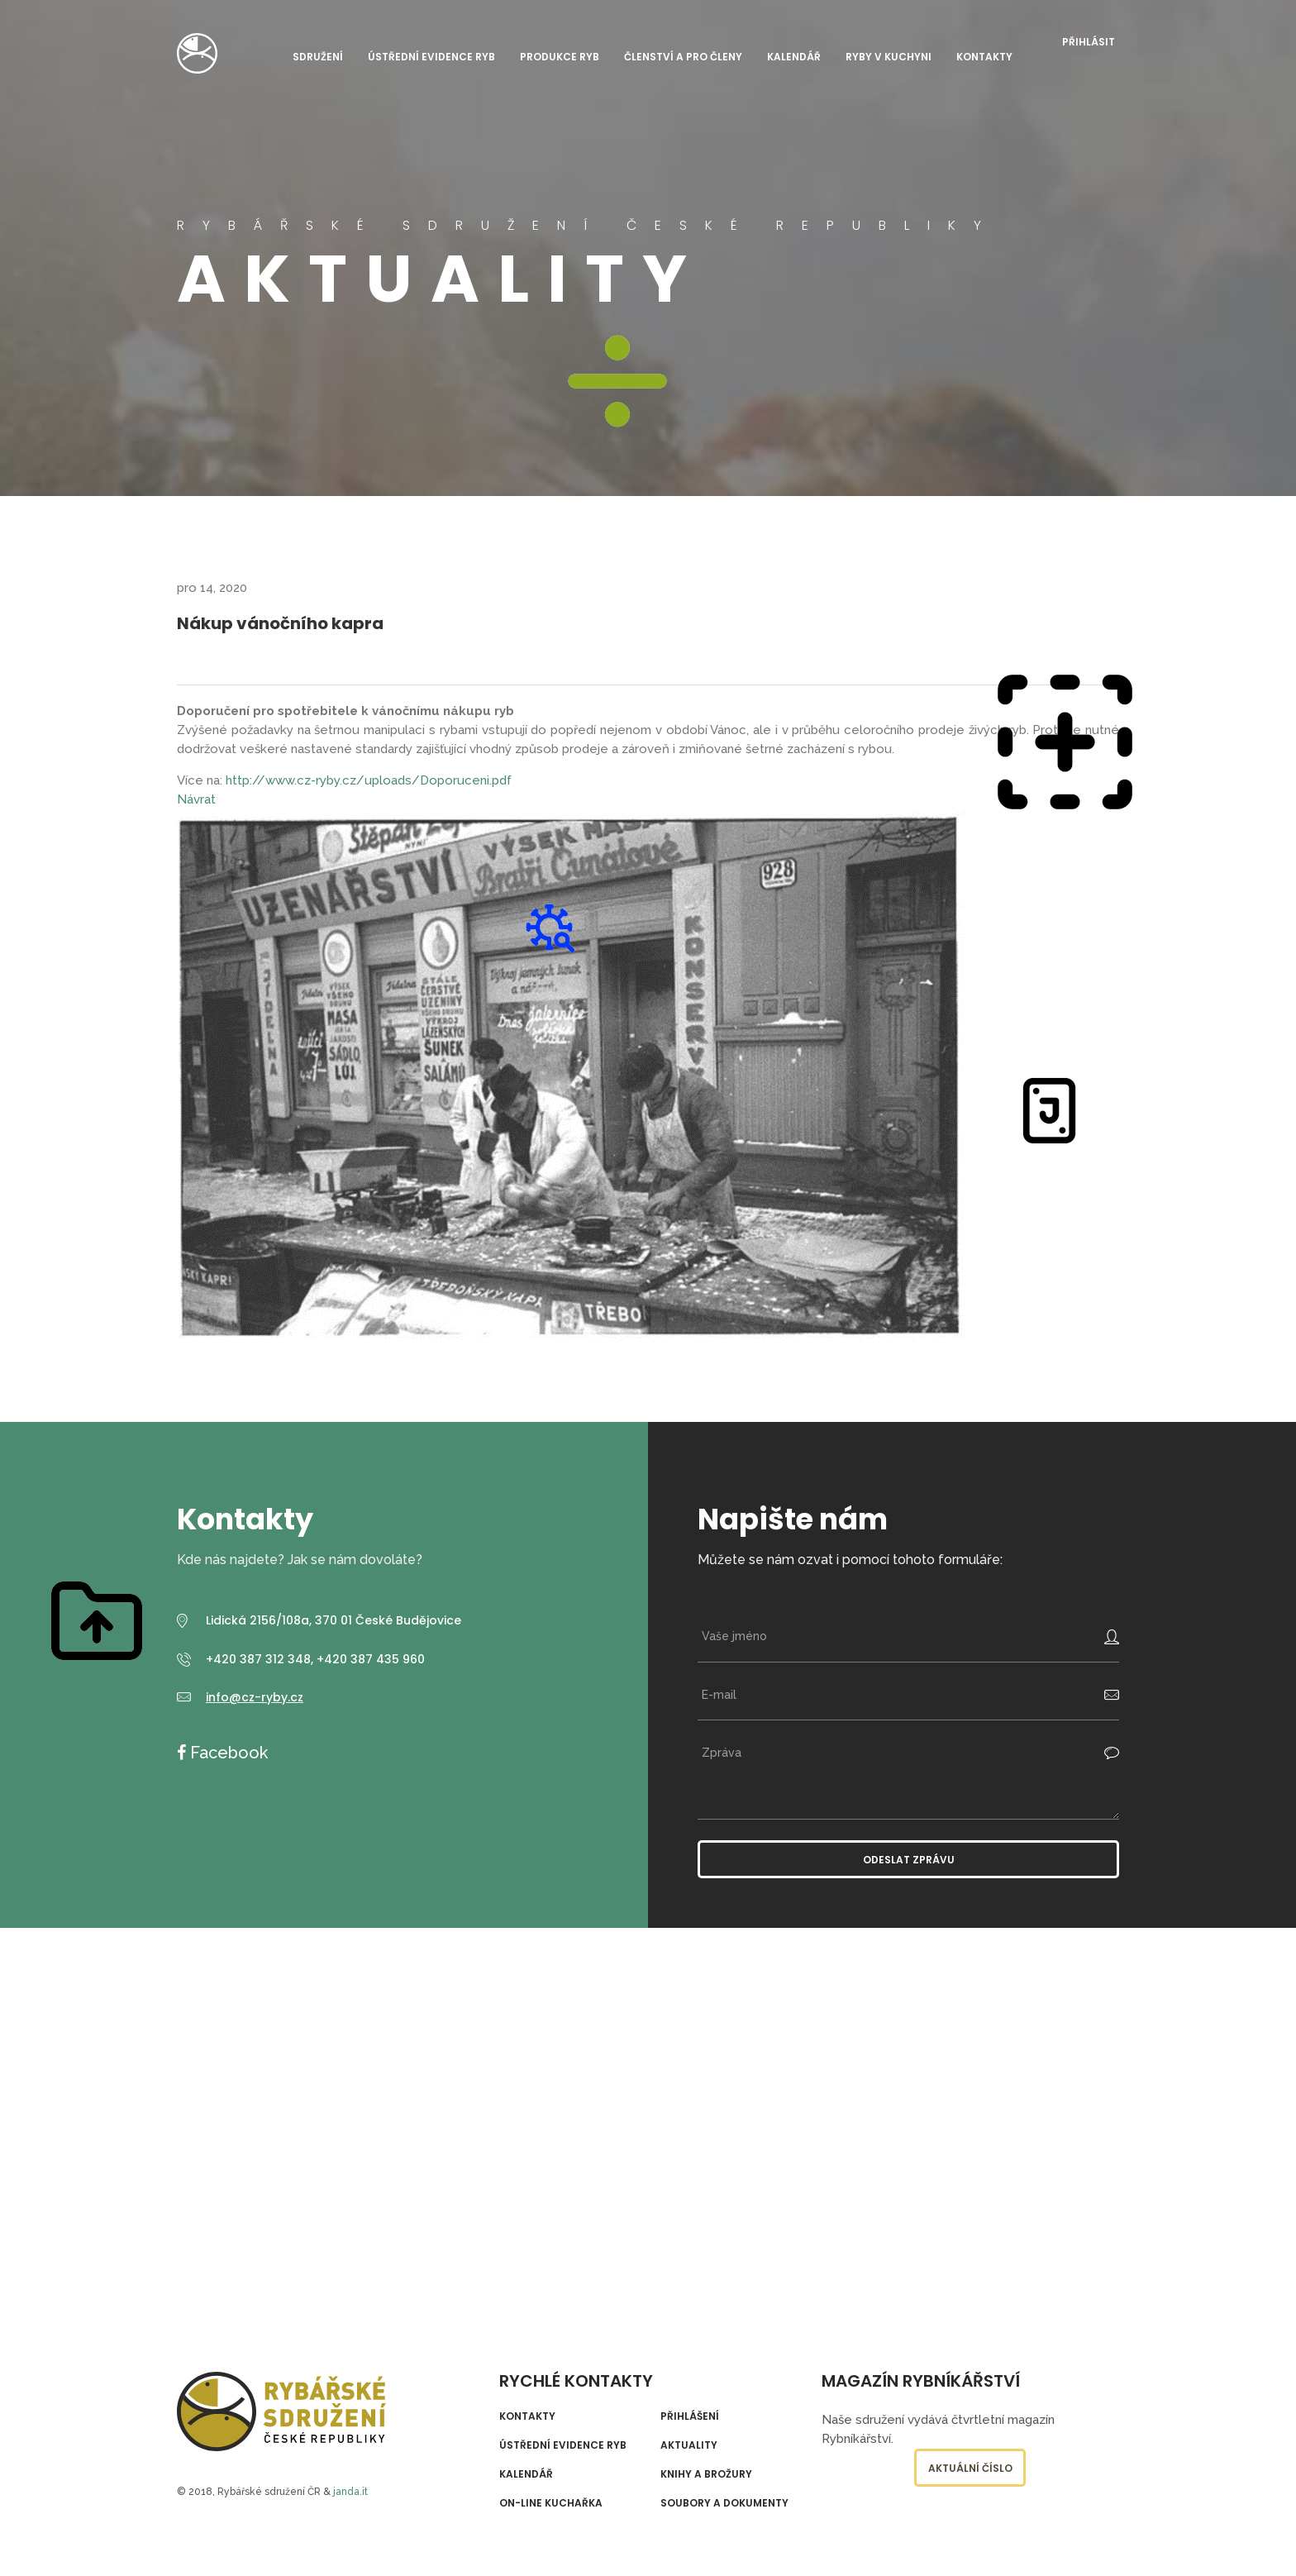  Describe the element at coordinates (617, 381) in the screenshot. I see `perform division operation` at that location.